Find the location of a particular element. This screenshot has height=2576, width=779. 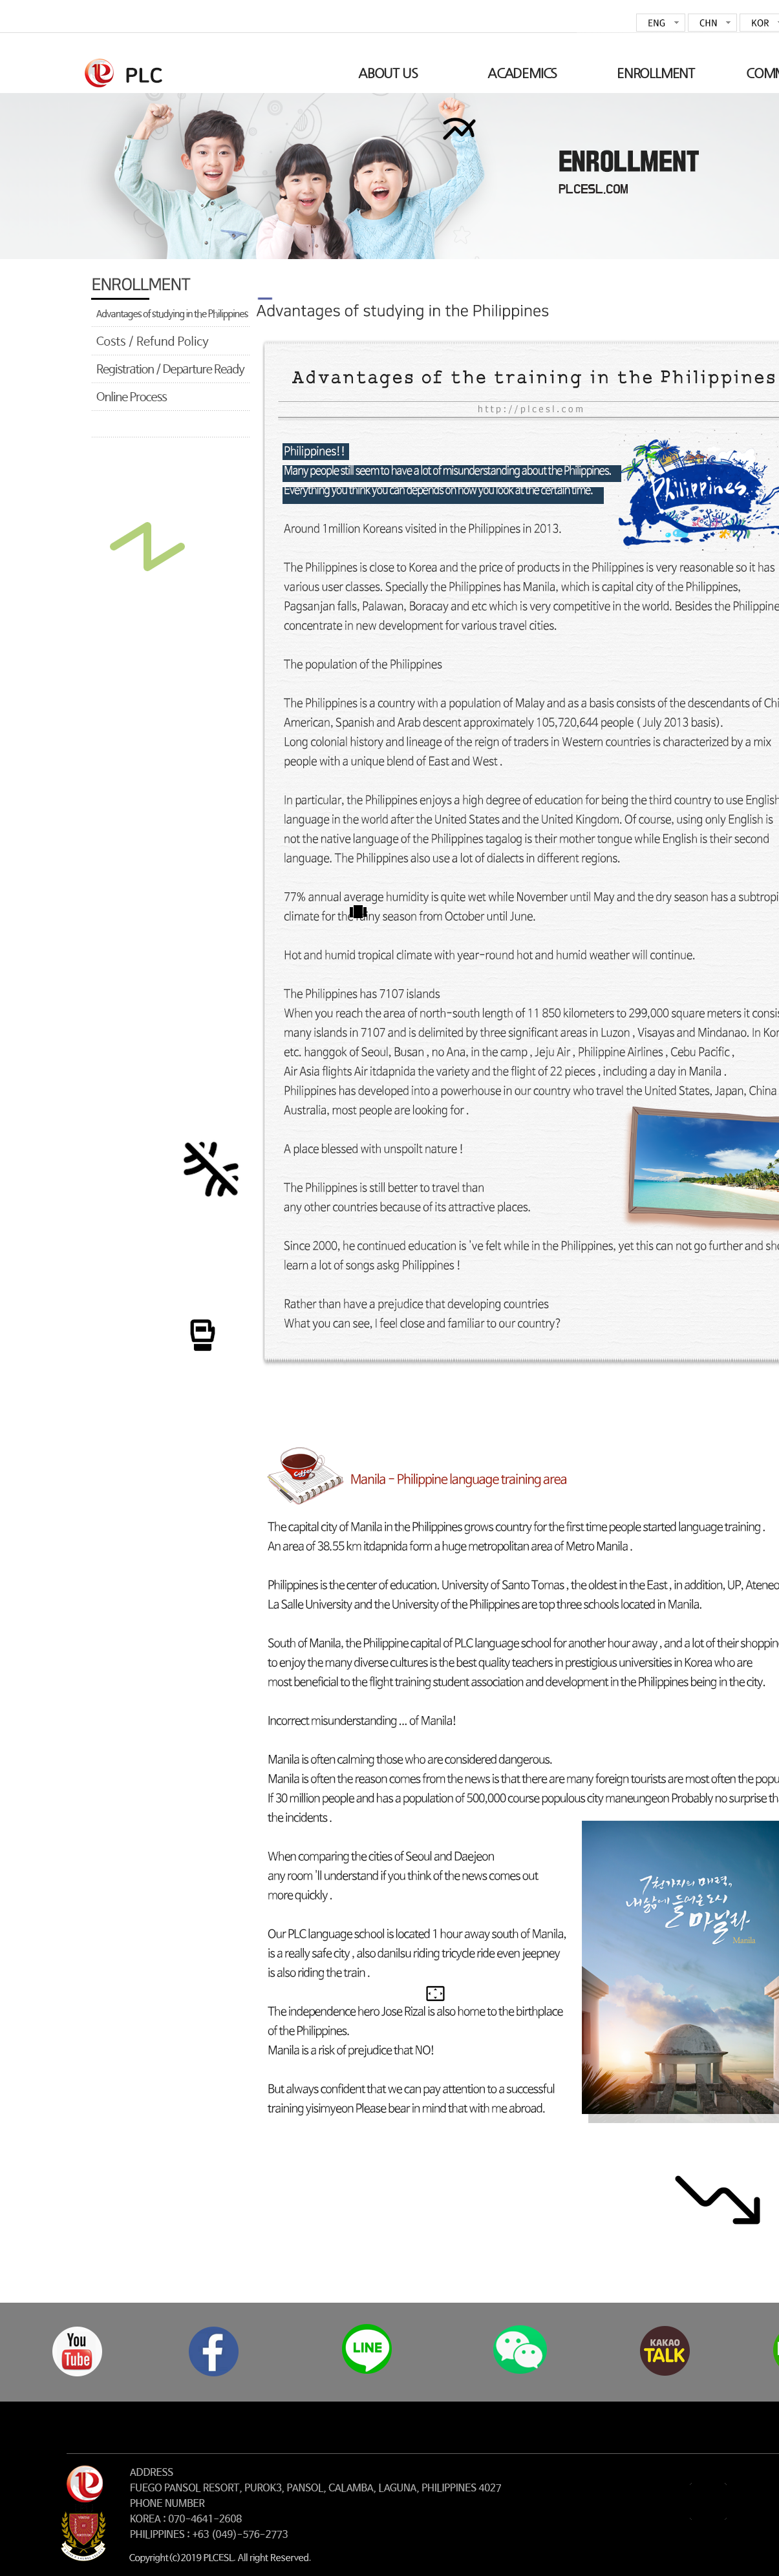

disable light leak effects in photo editing is located at coordinates (211, 1169).